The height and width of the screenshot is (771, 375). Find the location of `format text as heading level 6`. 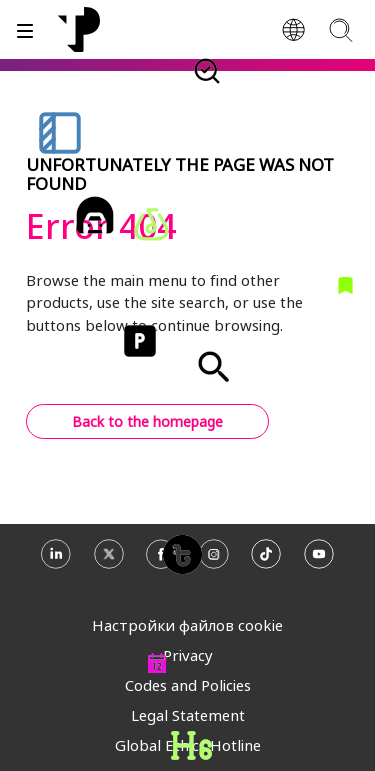

format text as heading level 6 is located at coordinates (191, 745).